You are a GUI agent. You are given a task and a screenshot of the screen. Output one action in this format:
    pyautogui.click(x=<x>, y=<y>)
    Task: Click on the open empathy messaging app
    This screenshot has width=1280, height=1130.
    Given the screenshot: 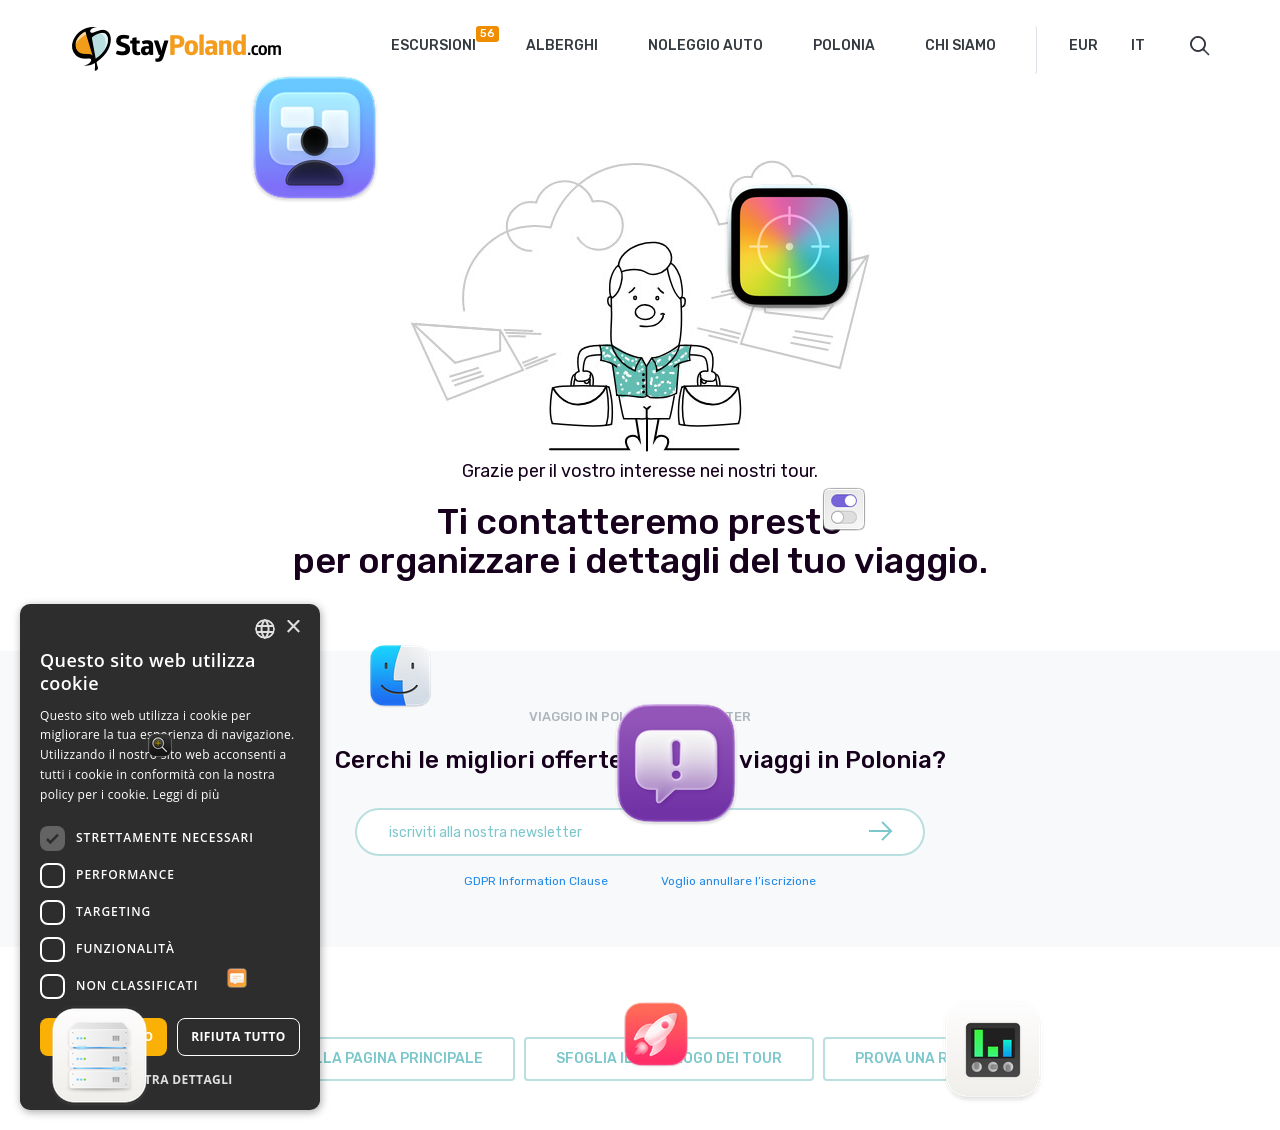 What is the action you would take?
    pyautogui.click(x=237, y=978)
    